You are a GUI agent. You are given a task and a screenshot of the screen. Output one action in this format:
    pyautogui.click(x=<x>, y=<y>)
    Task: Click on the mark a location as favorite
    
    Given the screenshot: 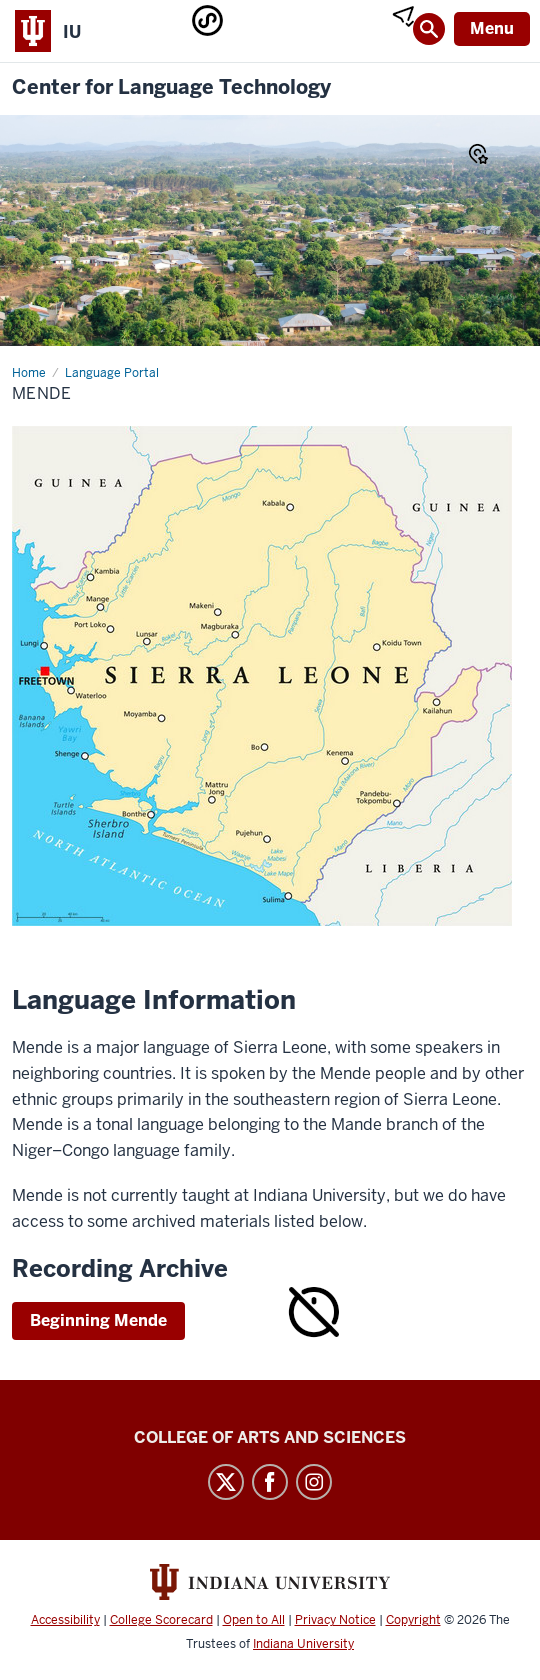 What is the action you would take?
    pyautogui.click(x=477, y=153)
    